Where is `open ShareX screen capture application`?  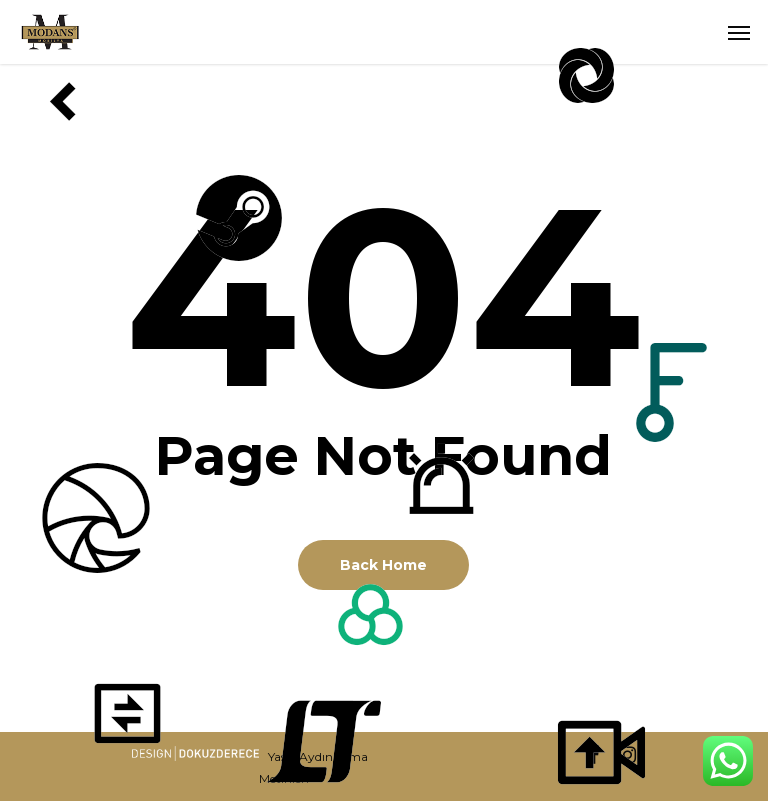
open ShareX screen capture application is located at coordinates (586, 75).